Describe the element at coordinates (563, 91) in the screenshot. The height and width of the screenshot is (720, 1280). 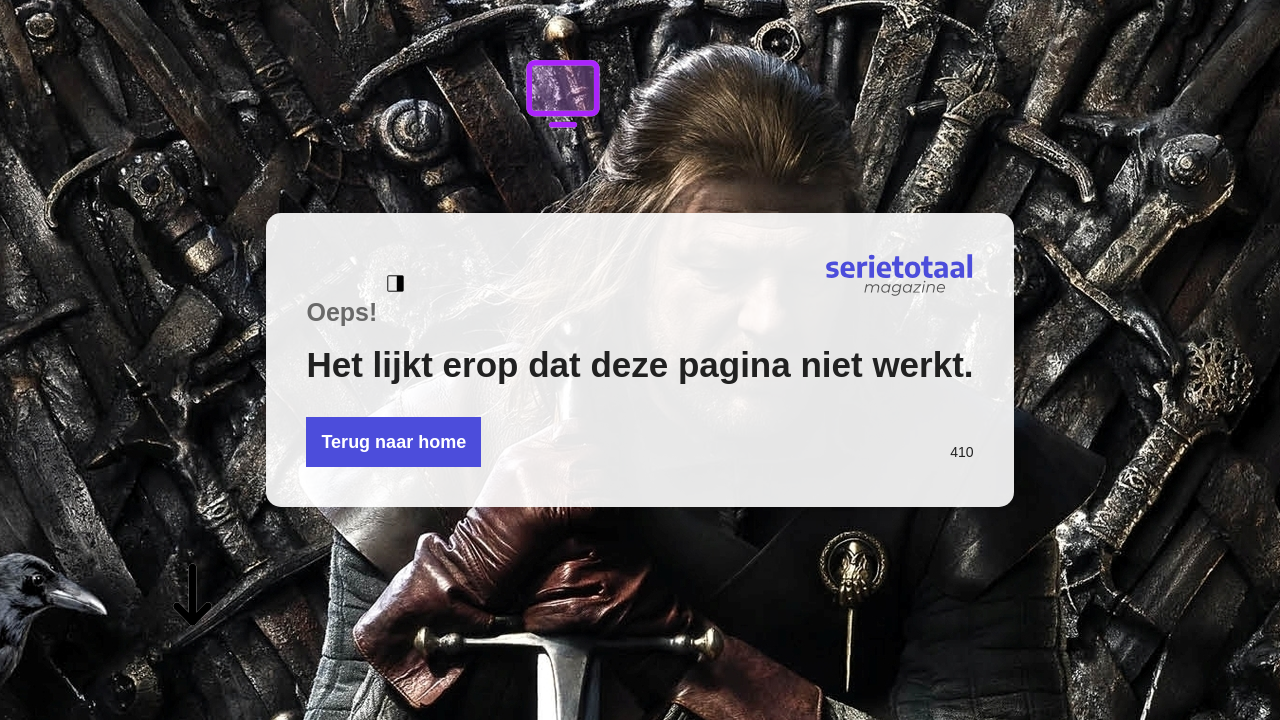
I see `view on desktop display` at that location.